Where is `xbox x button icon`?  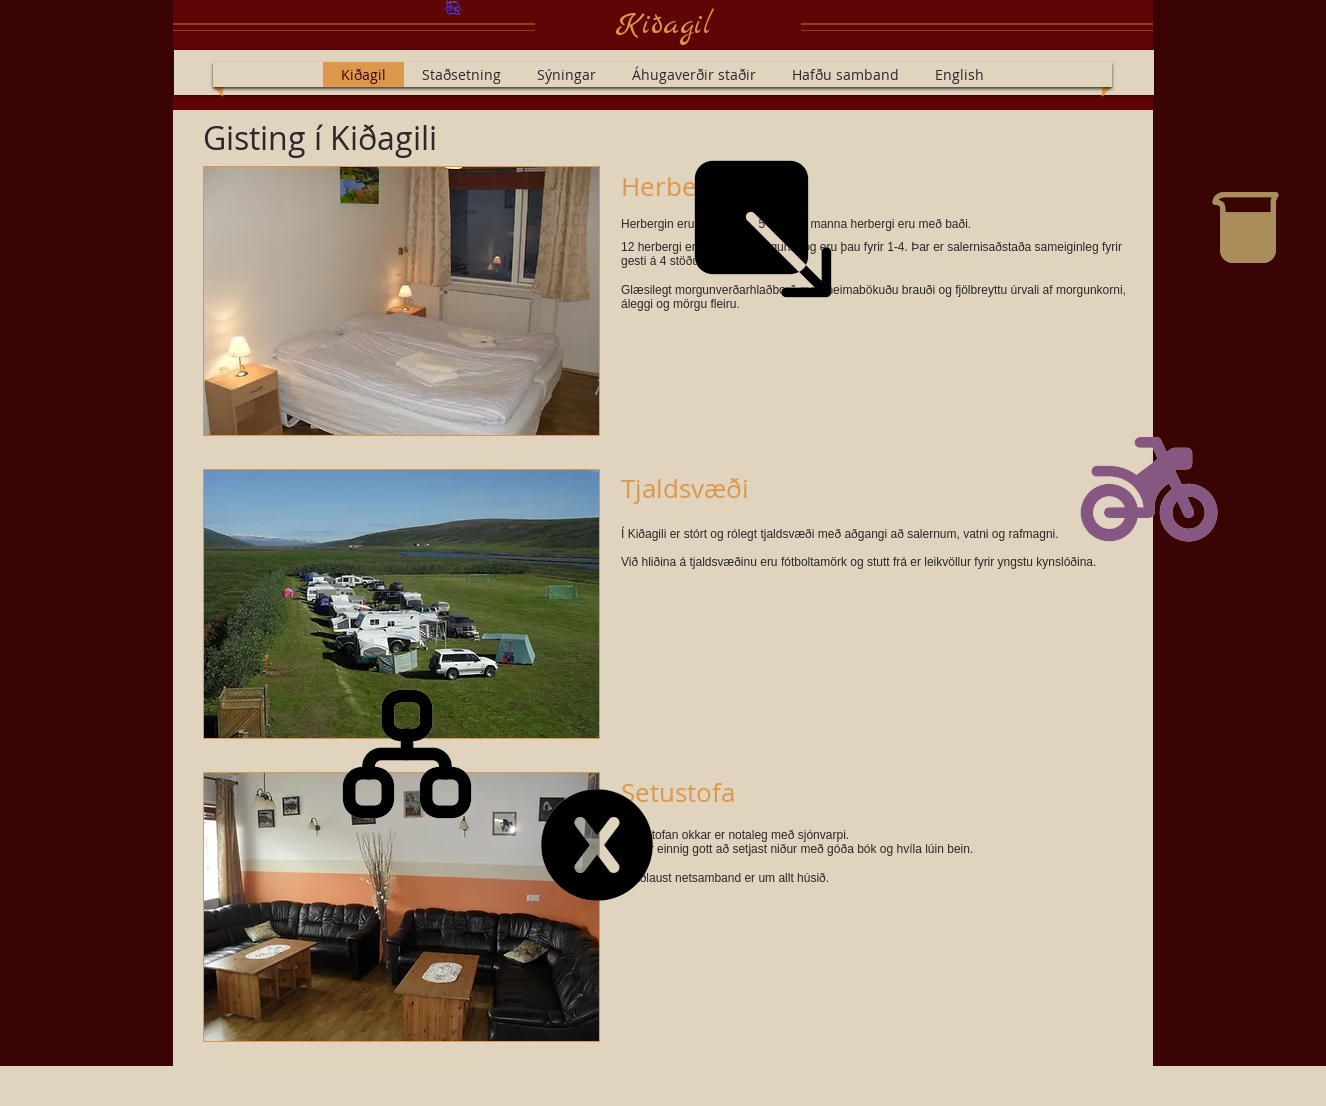 xbox x button icon is located at coordinates (597, 845).